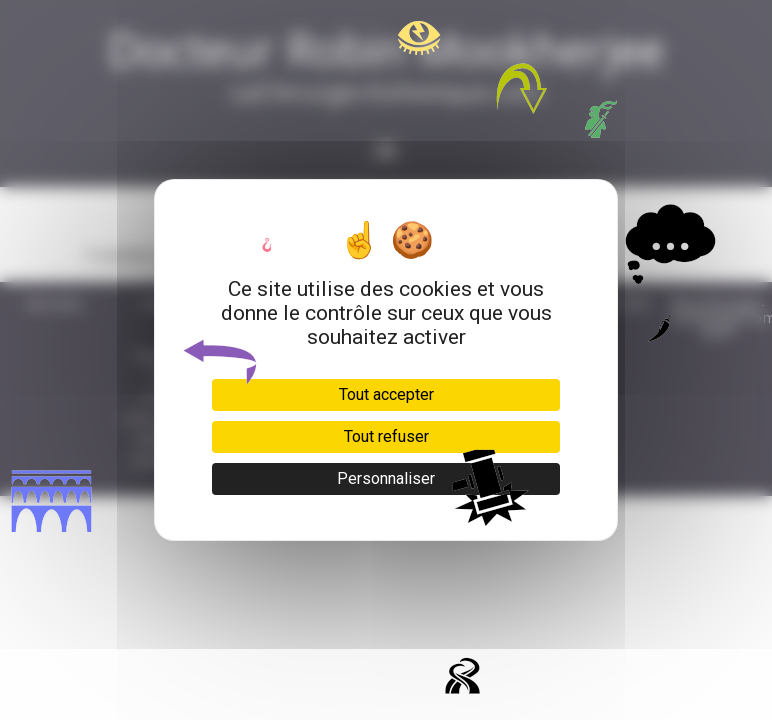 This screenshot has width=772, height=720. I want to click on indicates a monster or creature encounter, so click(462, 675).